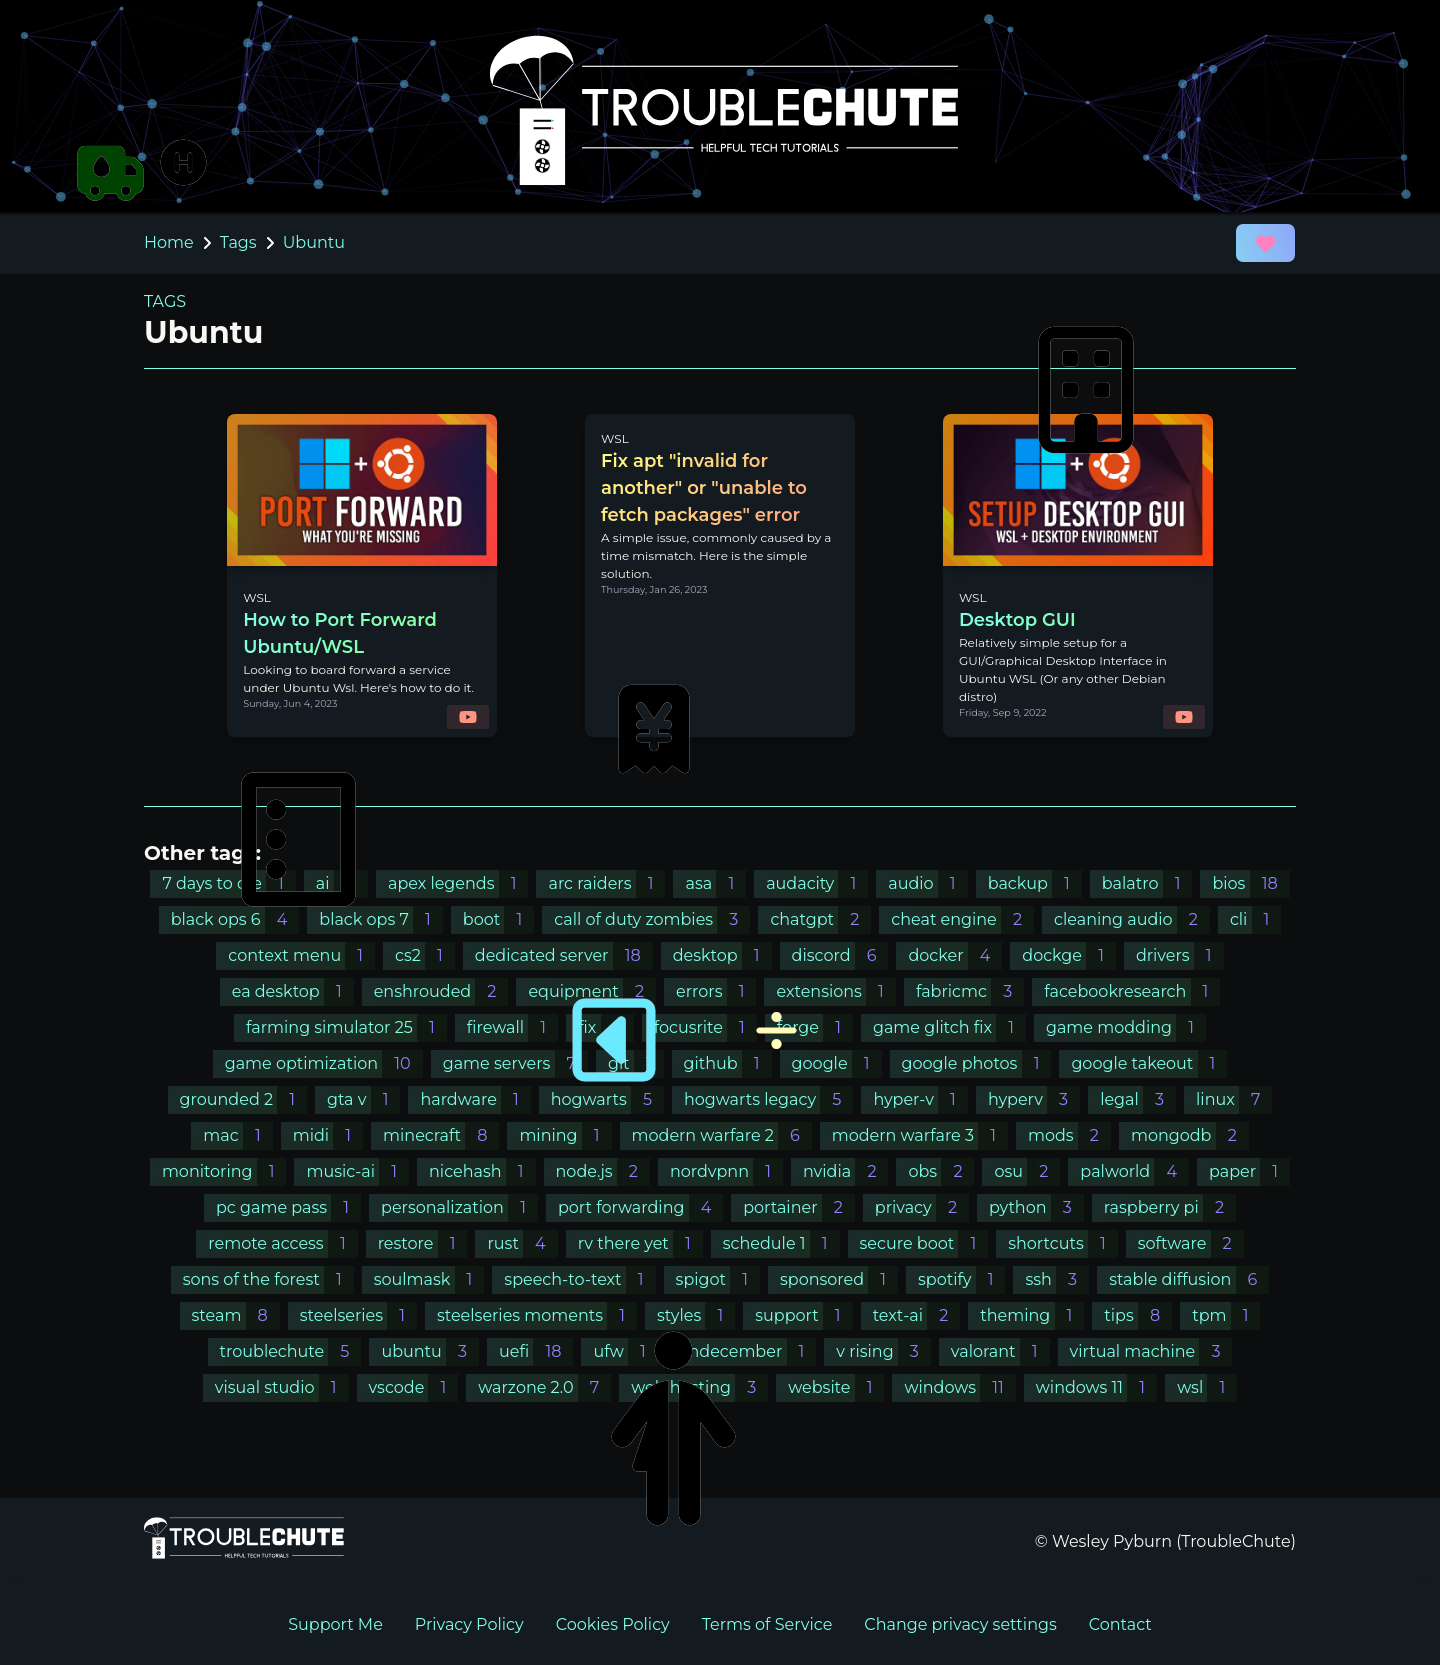 This screenshot has width=1440, height=1665. What do you see at coordinates (298, 839) in the screenshot?
I see `view or open film script` at bounding box center [298, 839].